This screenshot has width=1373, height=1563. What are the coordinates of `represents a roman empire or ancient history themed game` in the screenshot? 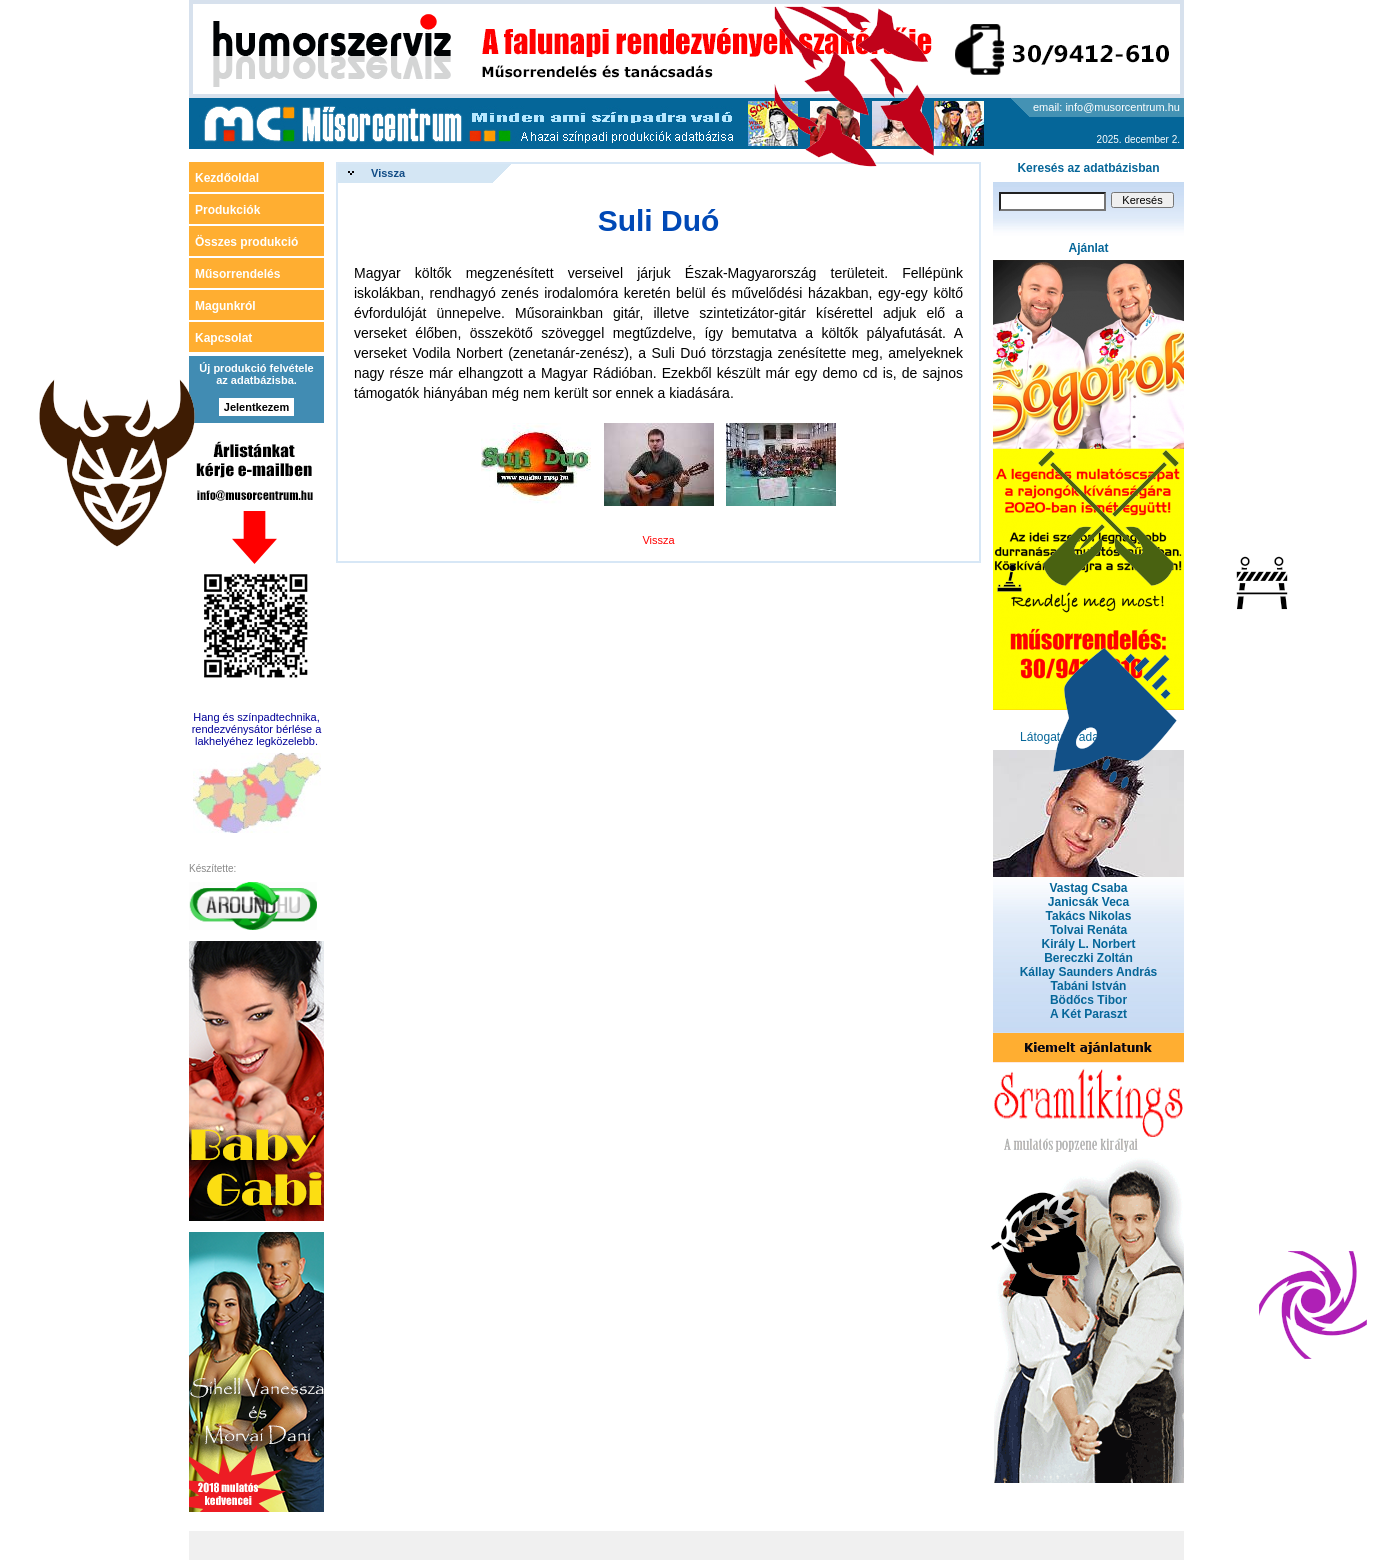 It's located at (1040, 1243).